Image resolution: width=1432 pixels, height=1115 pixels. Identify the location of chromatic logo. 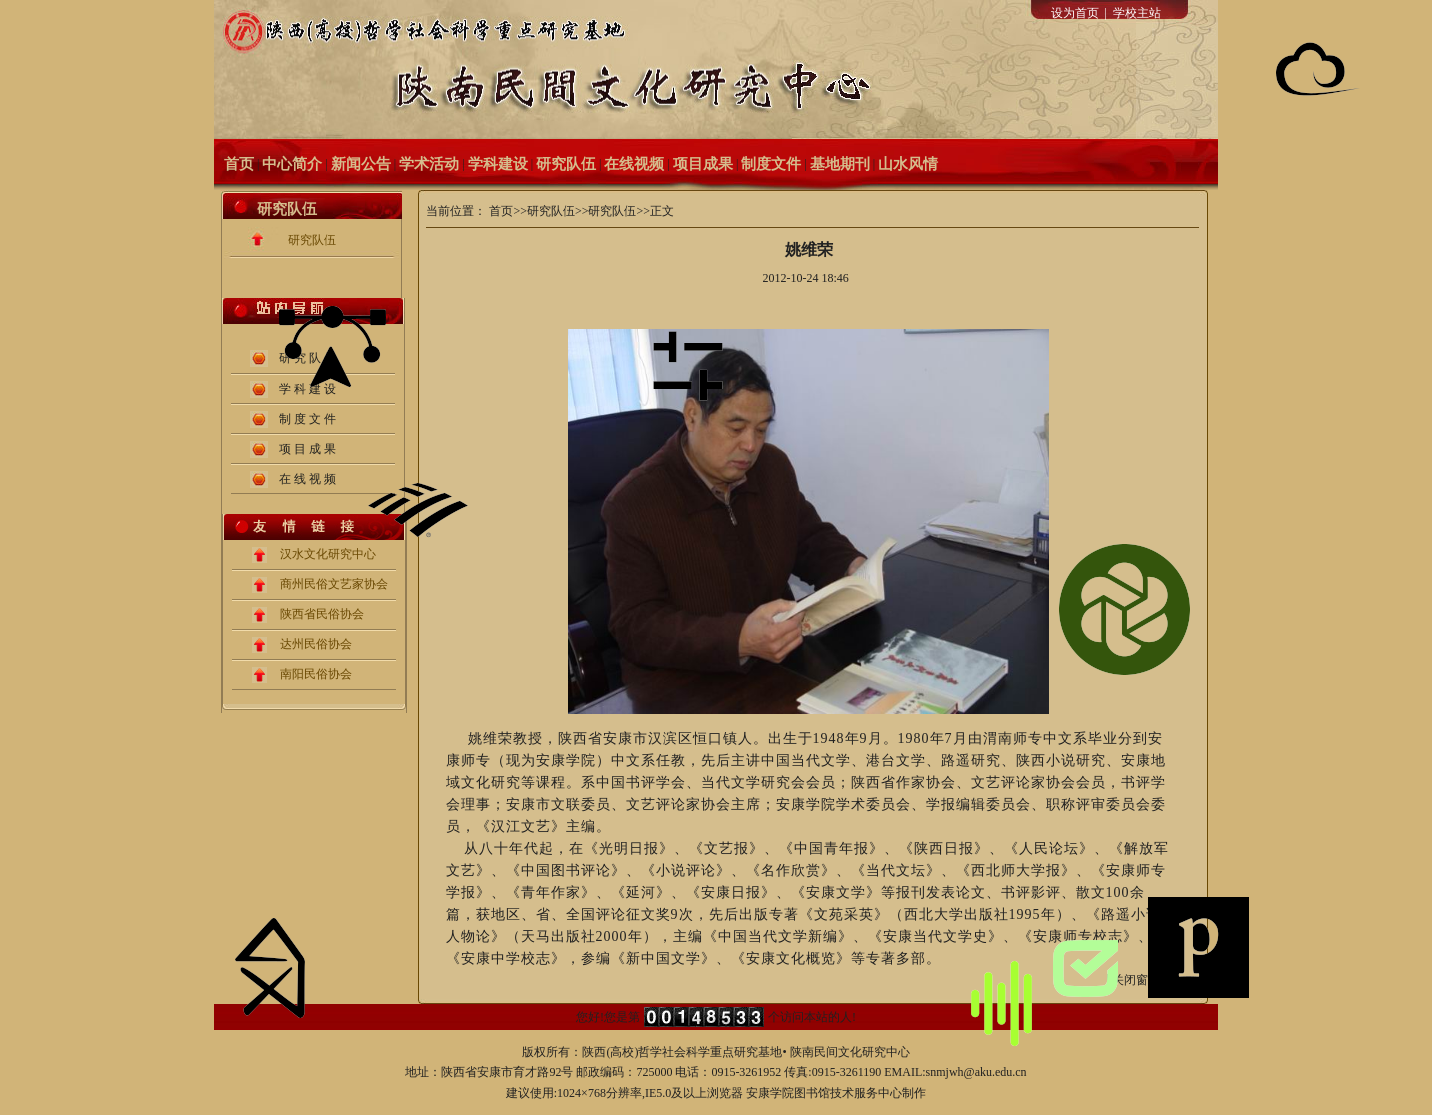
(1124, 609).